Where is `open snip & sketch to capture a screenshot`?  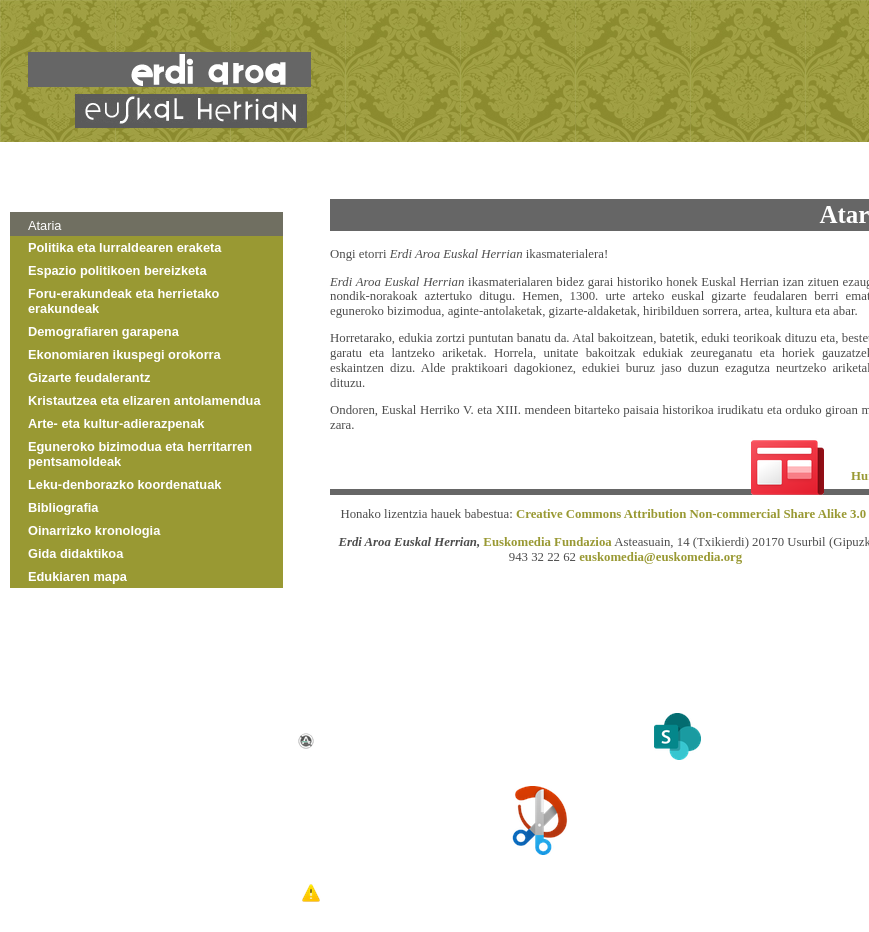 open snip & sketch to capture a screenshot is located at coordinates (539, 820).